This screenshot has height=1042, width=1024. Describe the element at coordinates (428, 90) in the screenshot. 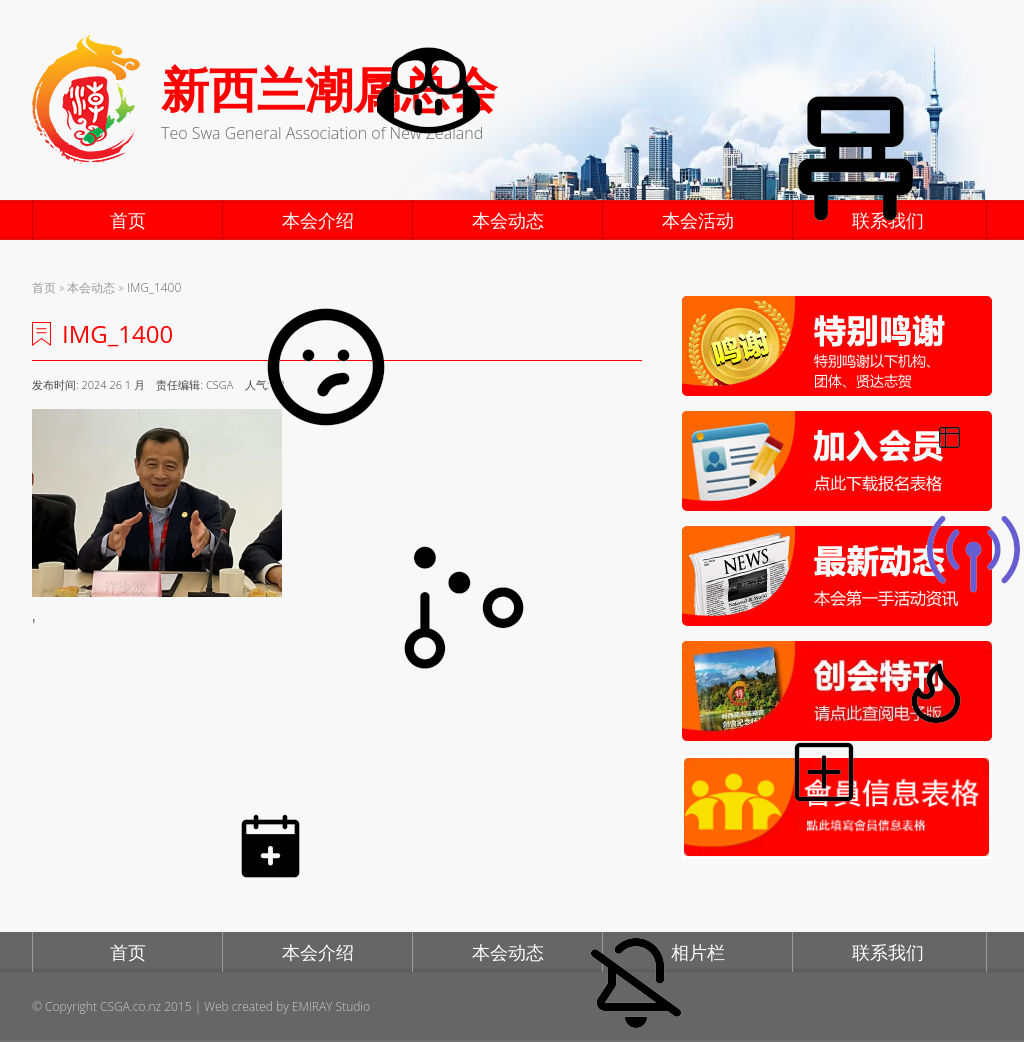

I see `access github copilot ai assistant` at that location.